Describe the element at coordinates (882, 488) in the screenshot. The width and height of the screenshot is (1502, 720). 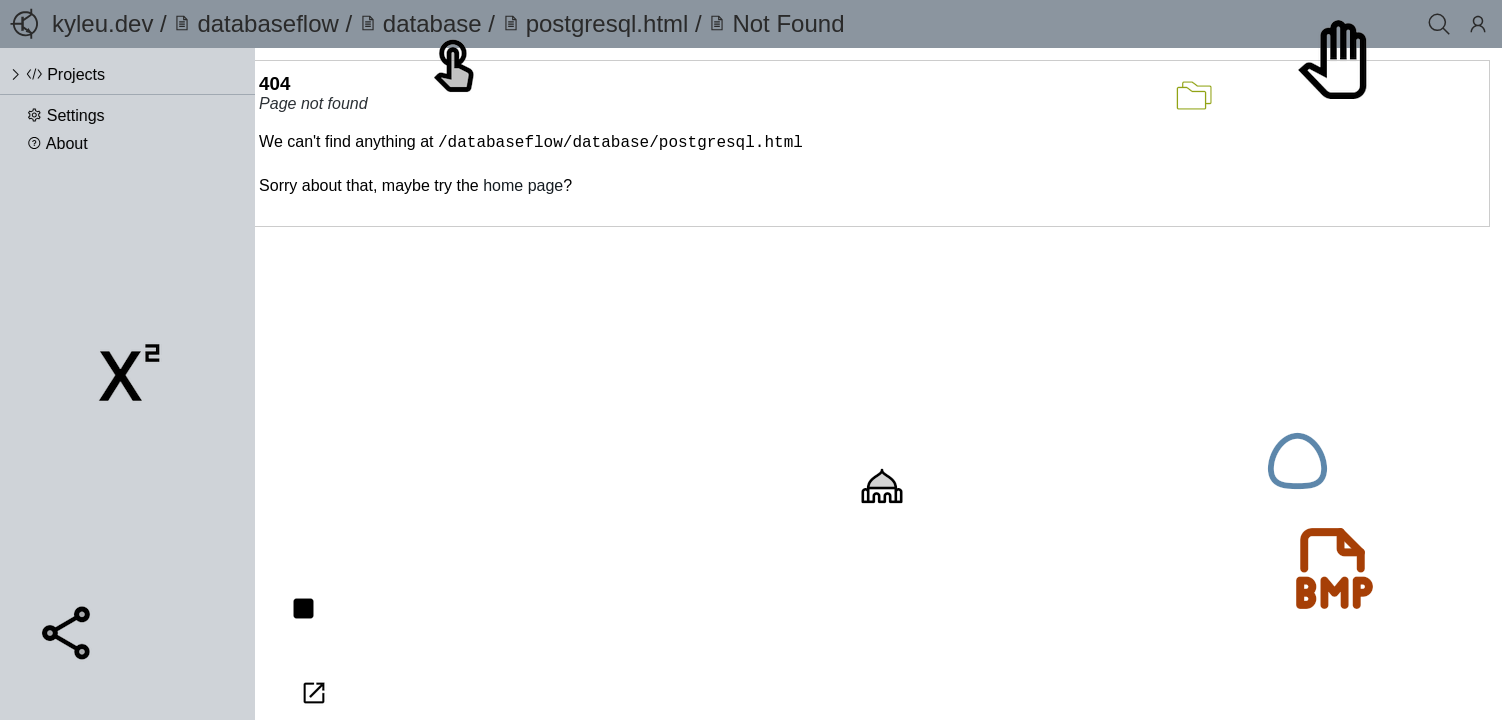
I see `find nearby mosques` at that location.